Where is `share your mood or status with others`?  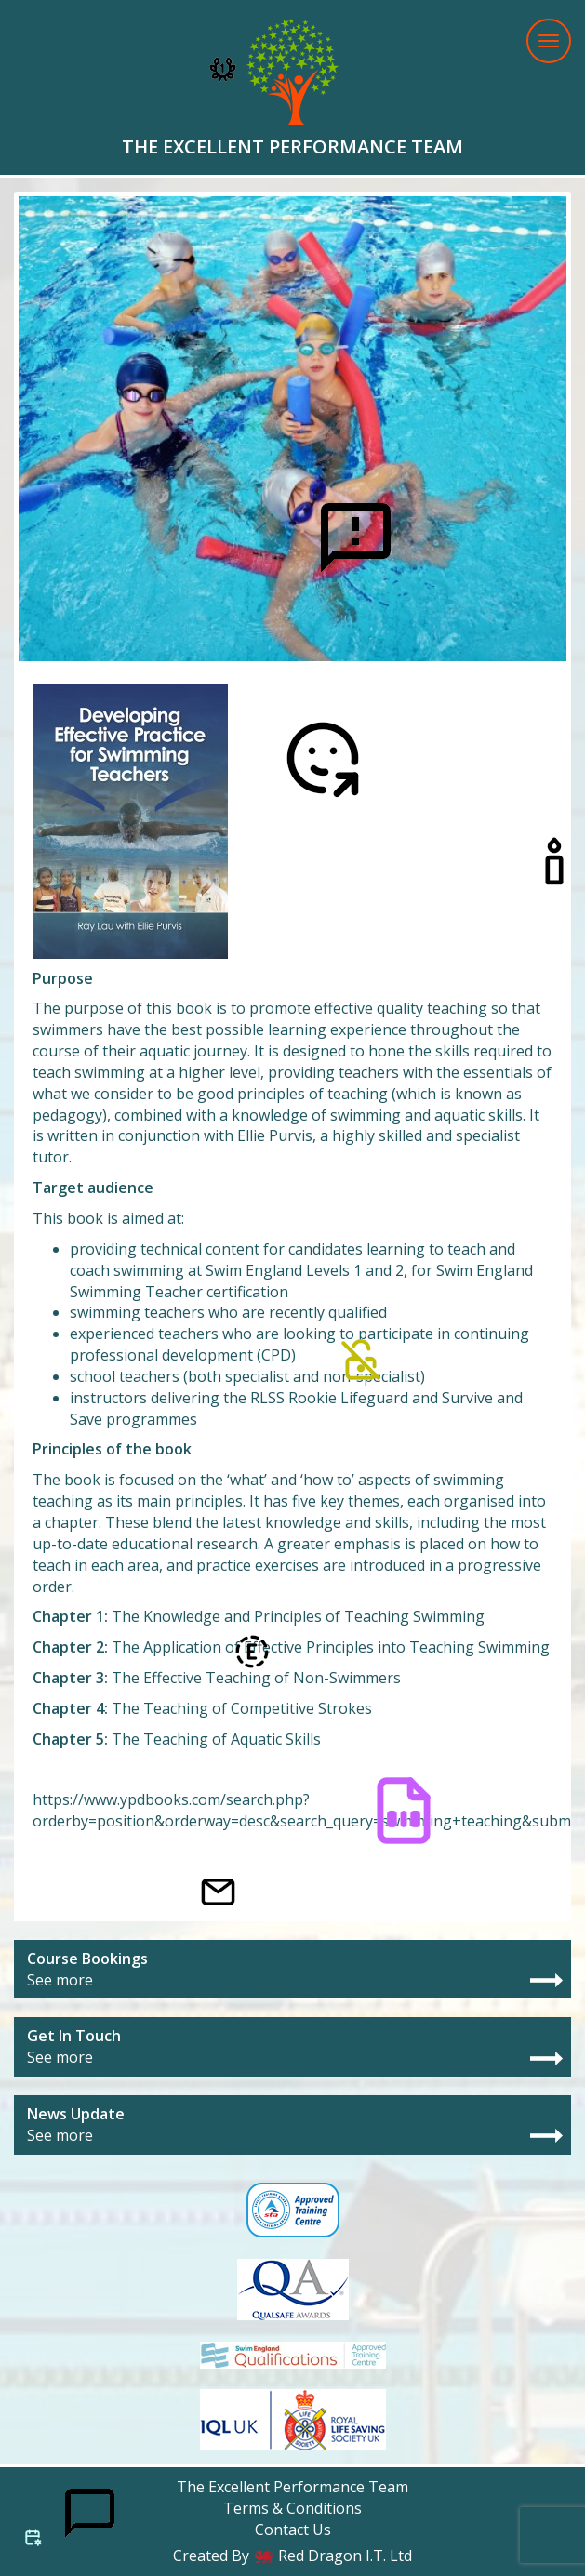
share your mood or status with others is located at coordinates (323, 758).